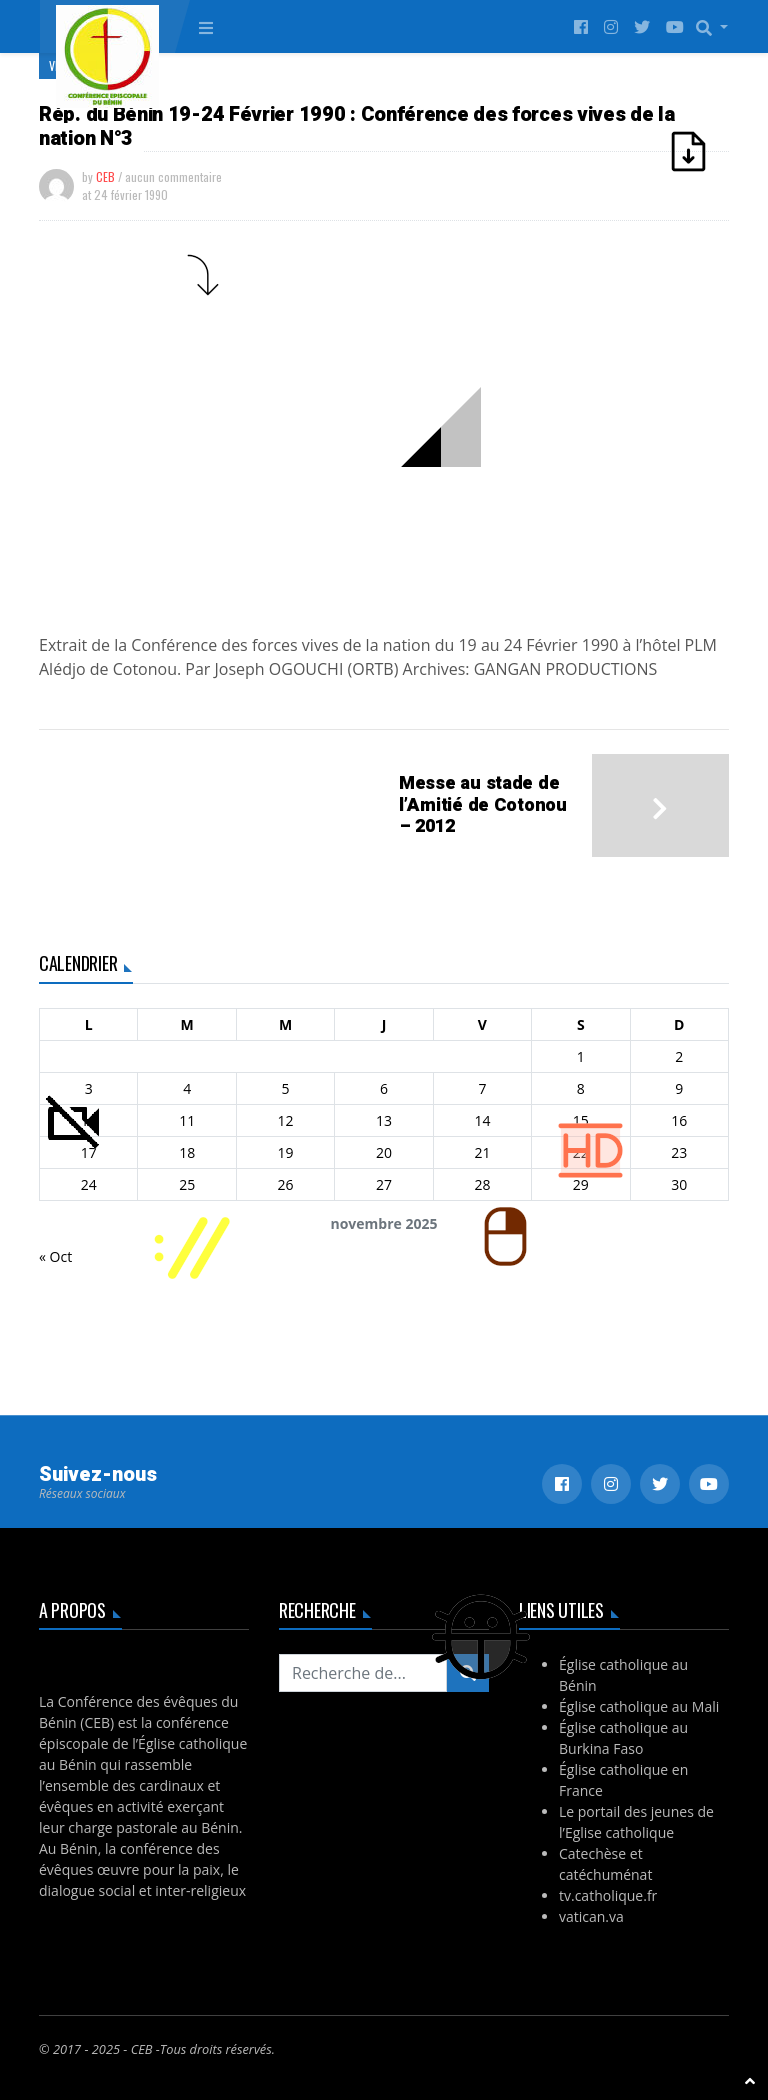 The width and height of the screenshot is (768, 2100). What do you see at coordinates (590, 1150) in the screenshot?
I see `indicates high-definition video quality` at bounding box center [590, 1150].